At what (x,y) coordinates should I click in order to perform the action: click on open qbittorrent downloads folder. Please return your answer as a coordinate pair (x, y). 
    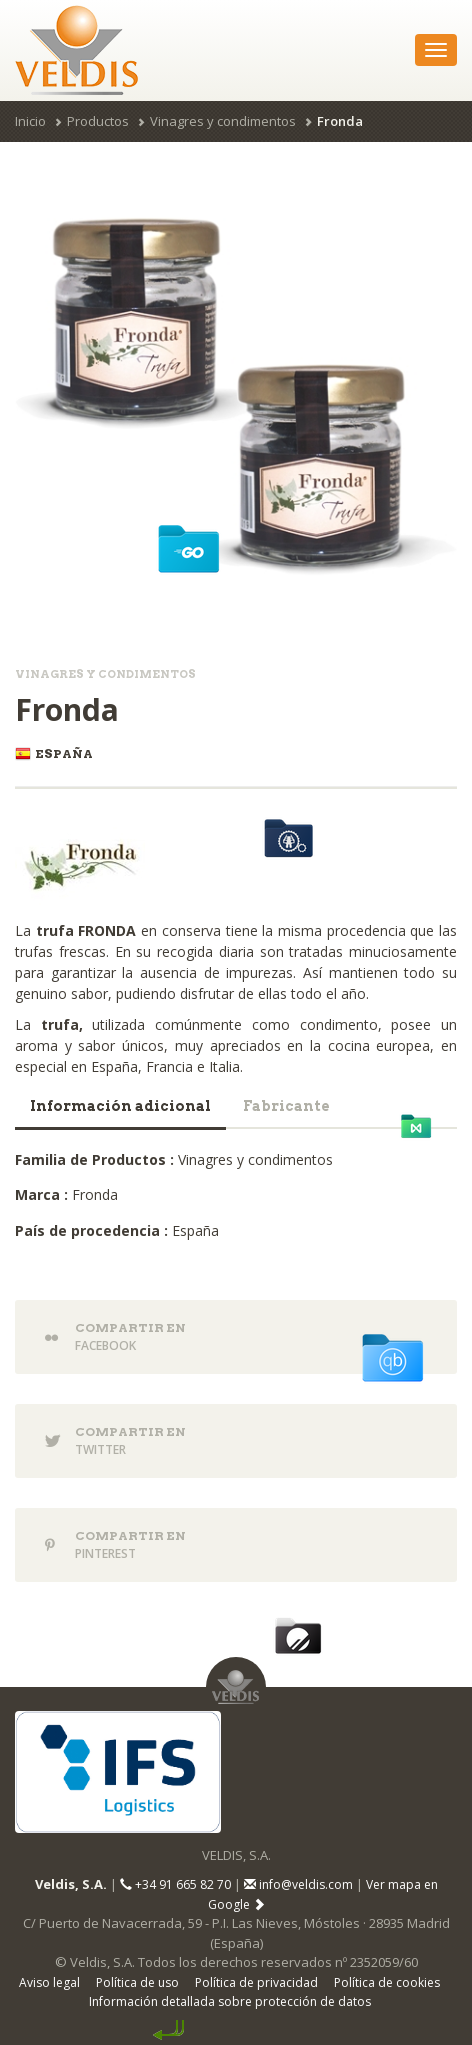
    Looking at the image, I should click on (392, 1359).